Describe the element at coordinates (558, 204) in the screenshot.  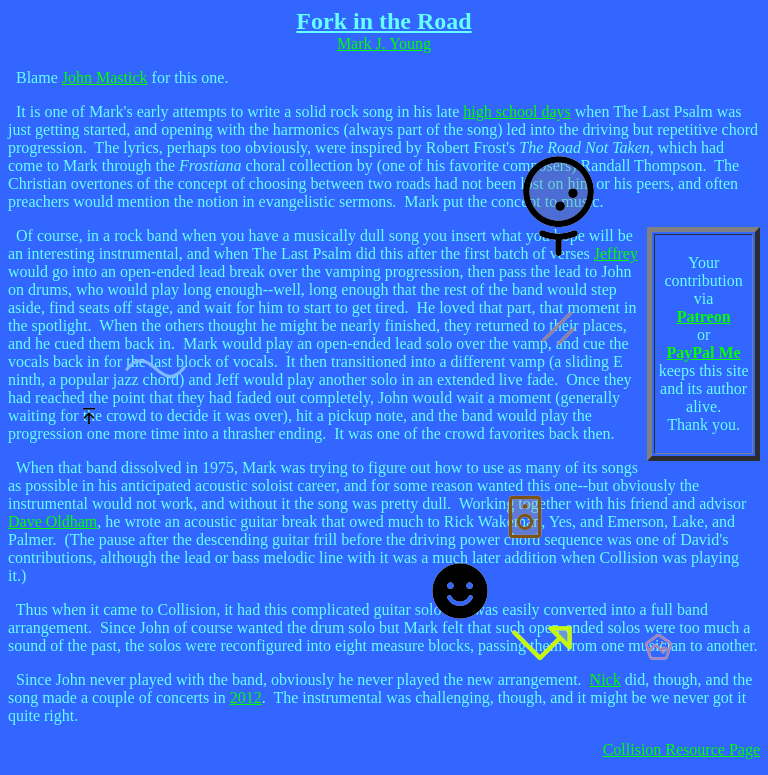
I see `access golf-related features or content` at that location.